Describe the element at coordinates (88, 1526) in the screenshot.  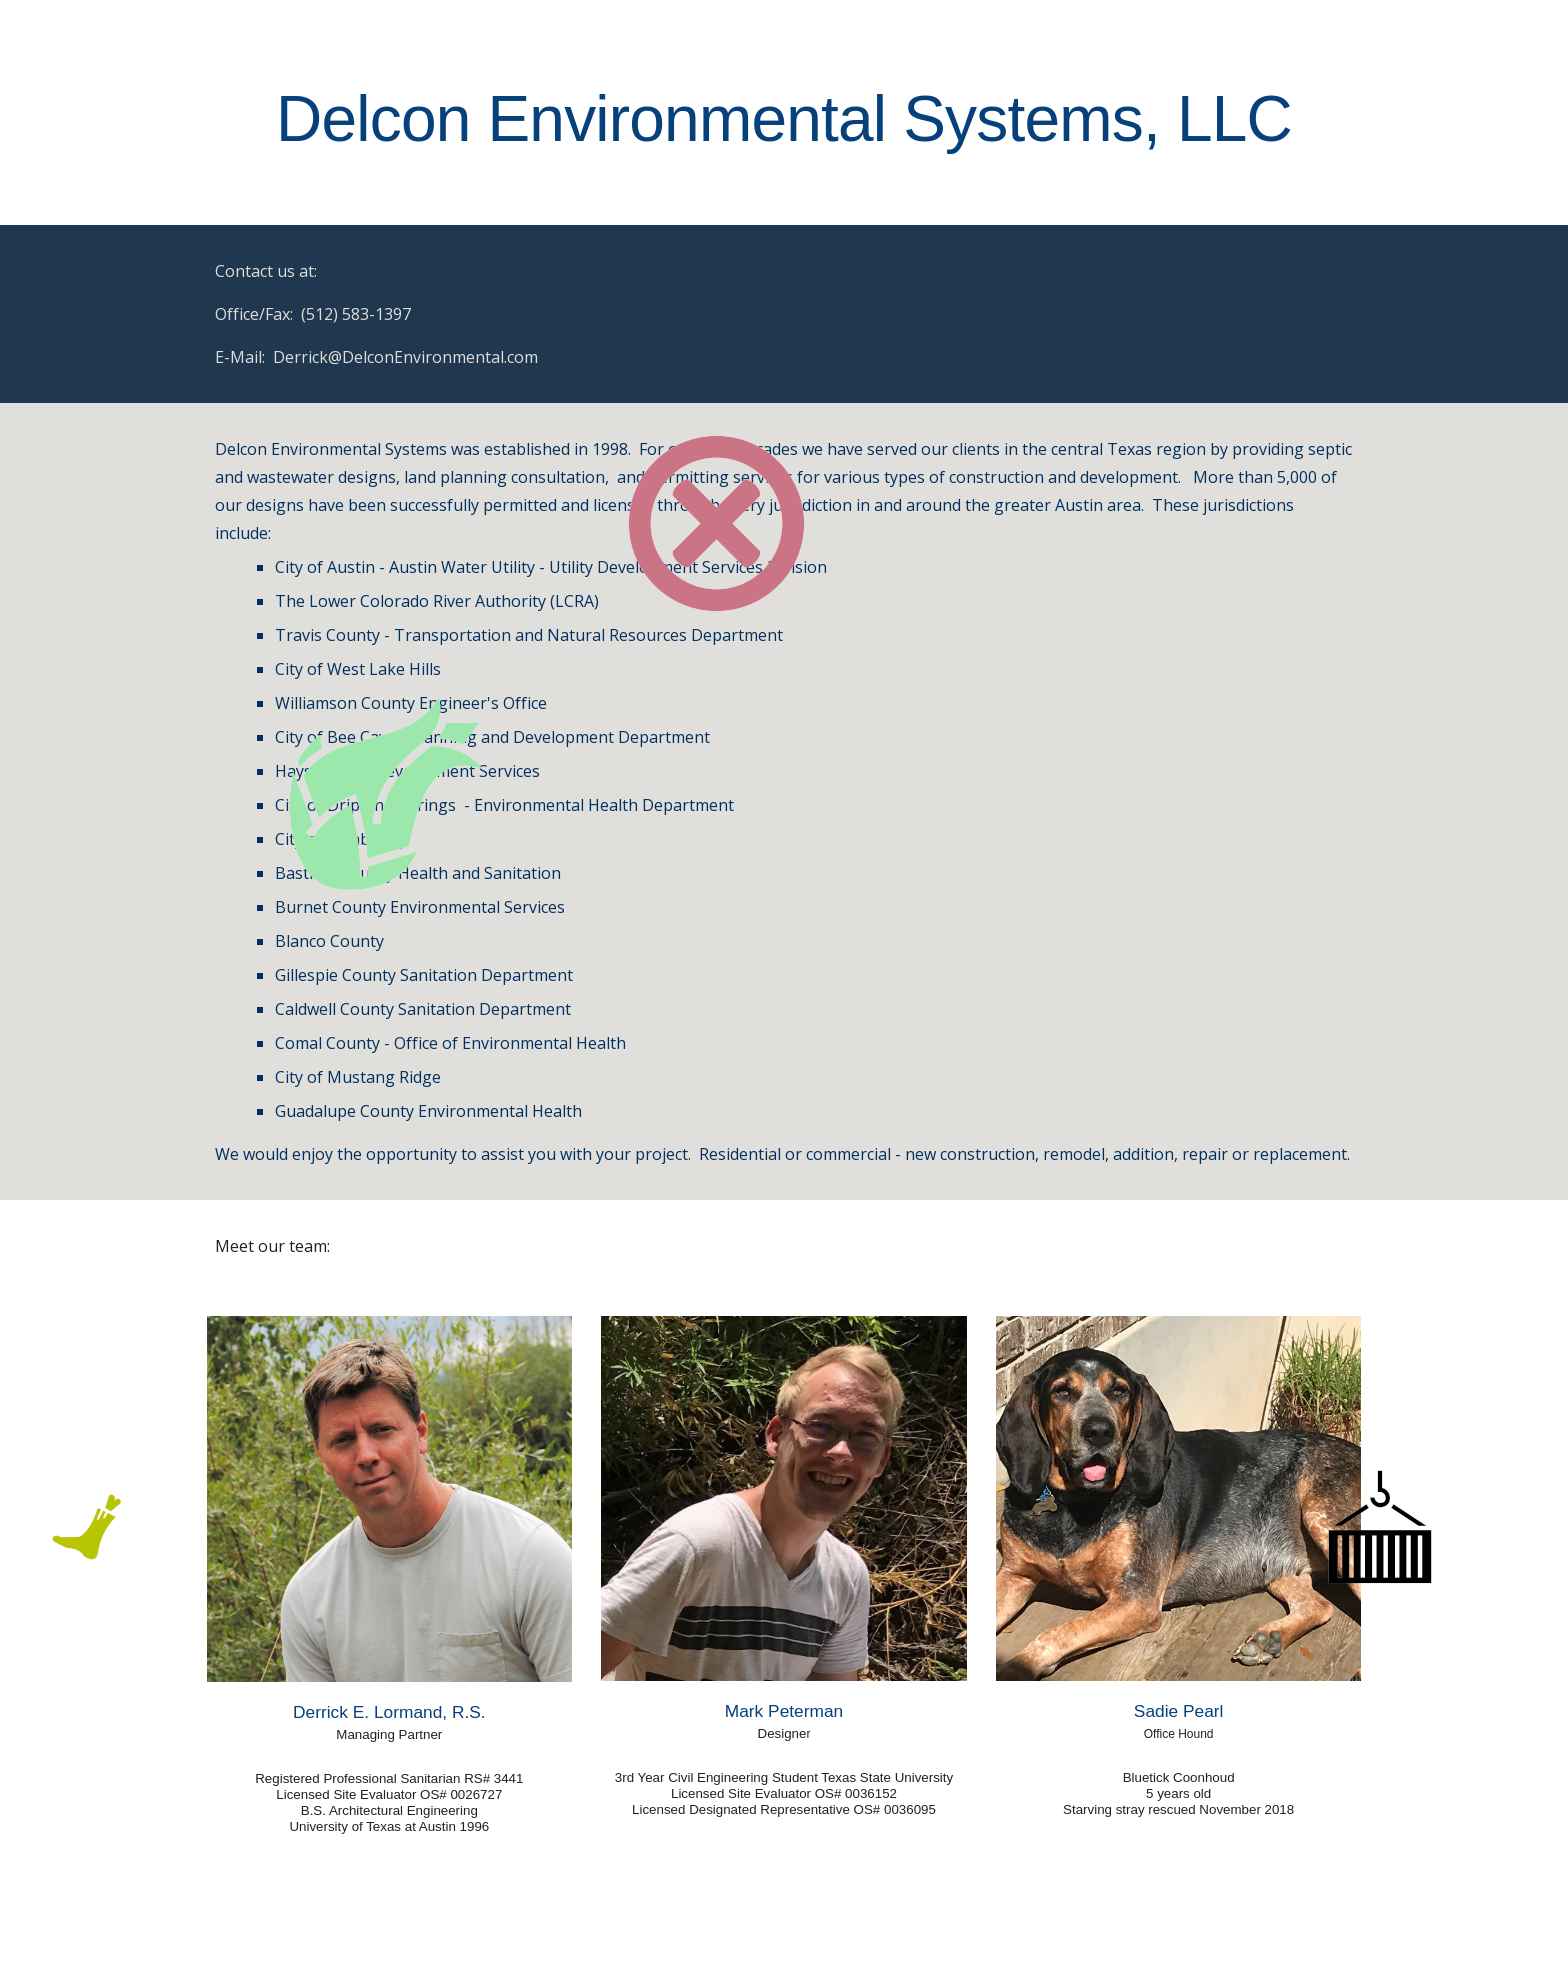
I see `indicates character injury or damage state` at that location.